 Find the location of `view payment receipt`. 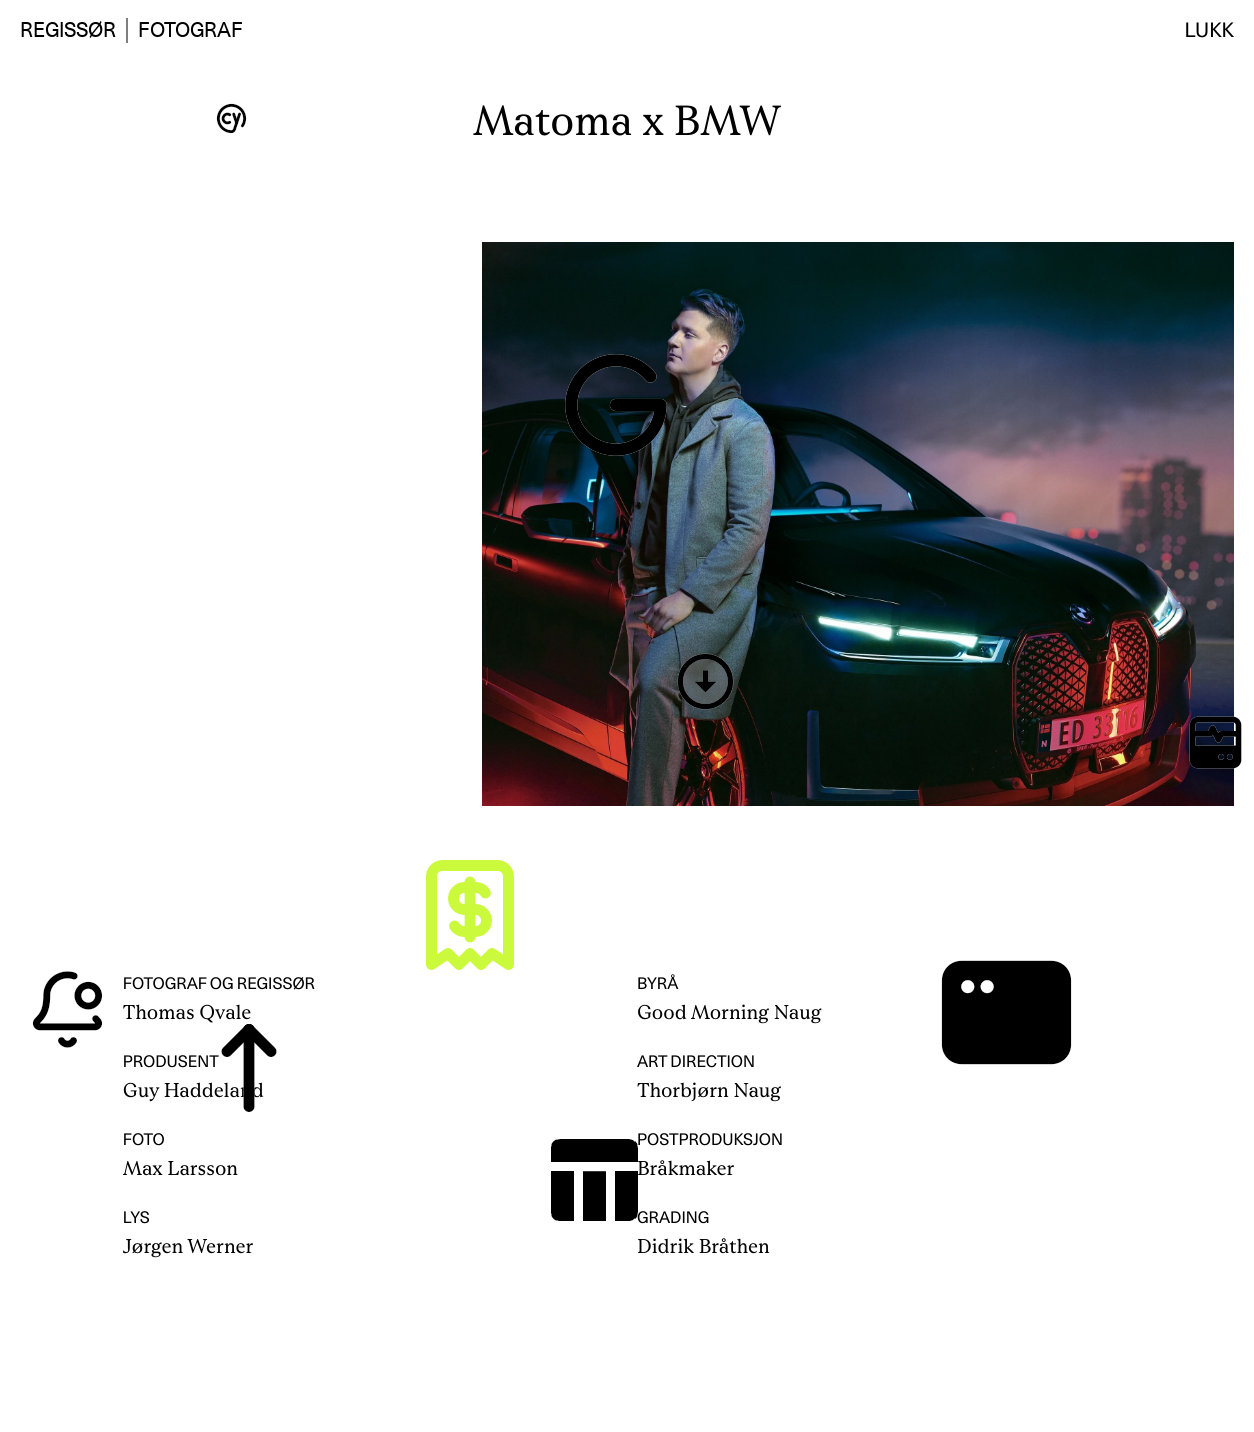

view payment receipt is located at coordinates (470, 915).